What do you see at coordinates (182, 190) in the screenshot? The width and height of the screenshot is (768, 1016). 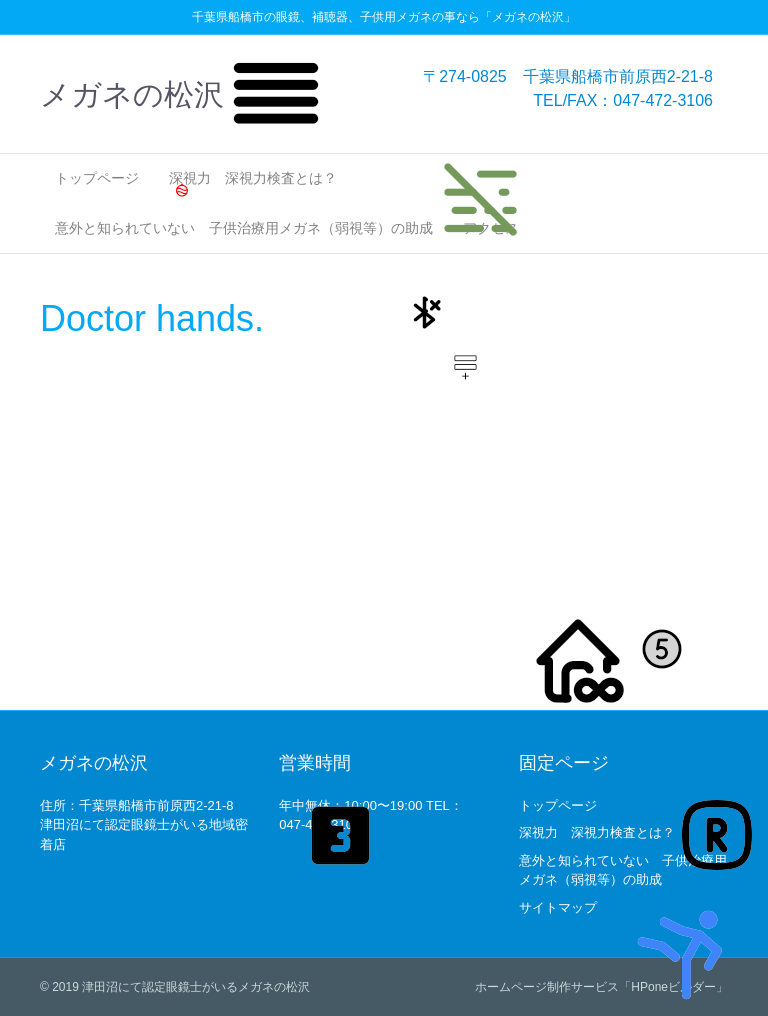 I see `holiday or seasonal decoration indicator` at bounding box center [182, 190].